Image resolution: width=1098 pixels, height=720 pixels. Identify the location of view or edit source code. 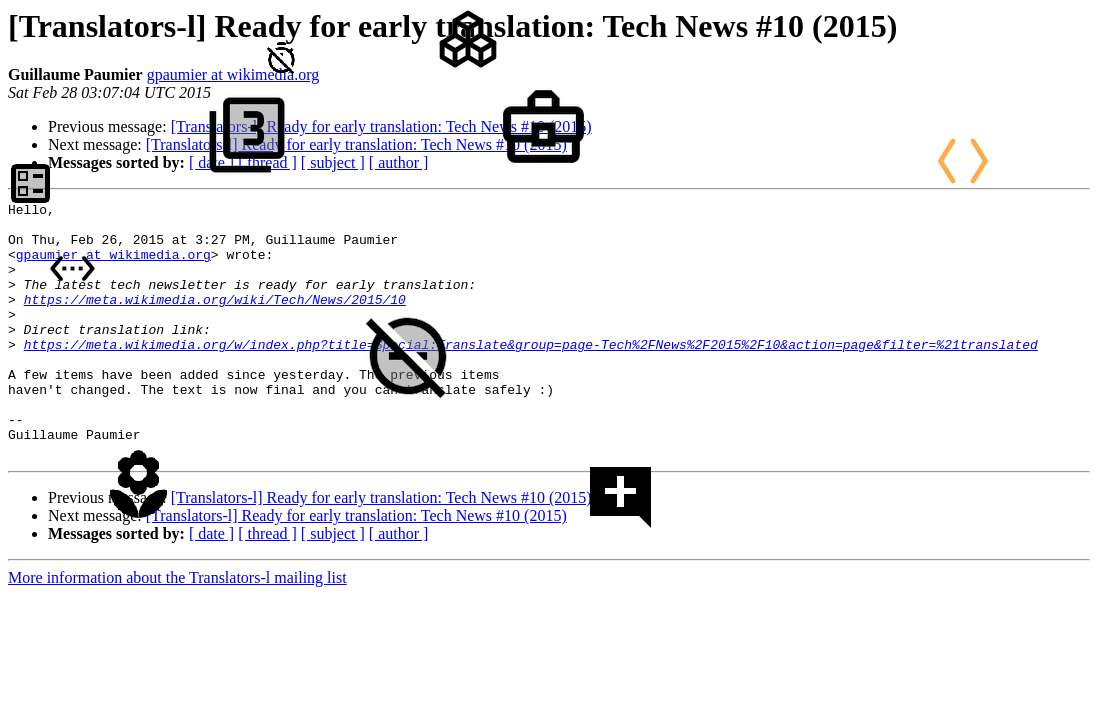
(963, 161).